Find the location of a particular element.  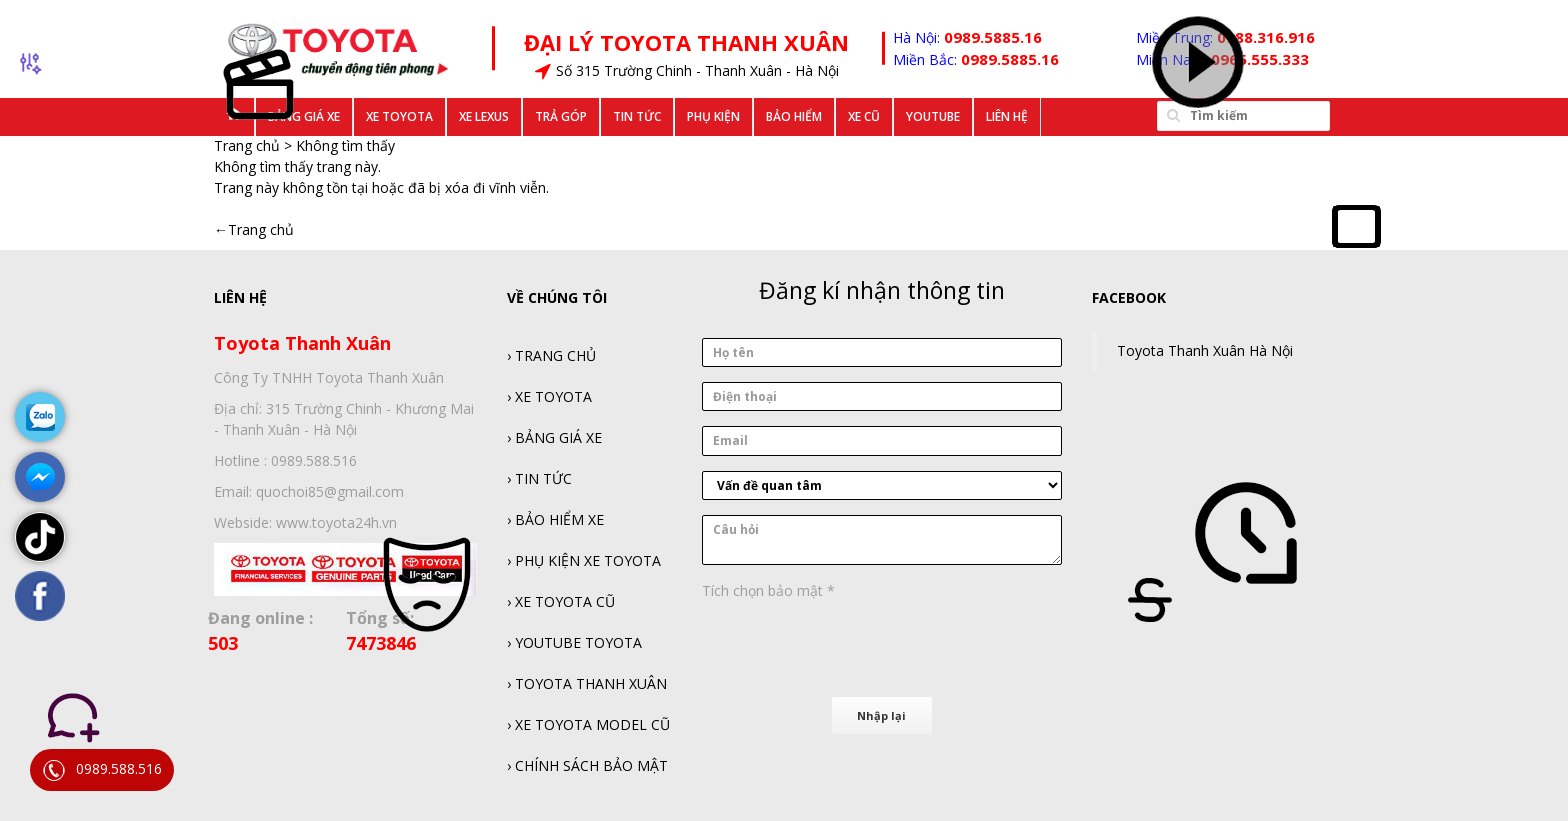

select sad or tragedy theater mask is located at coordinates (427, 581).